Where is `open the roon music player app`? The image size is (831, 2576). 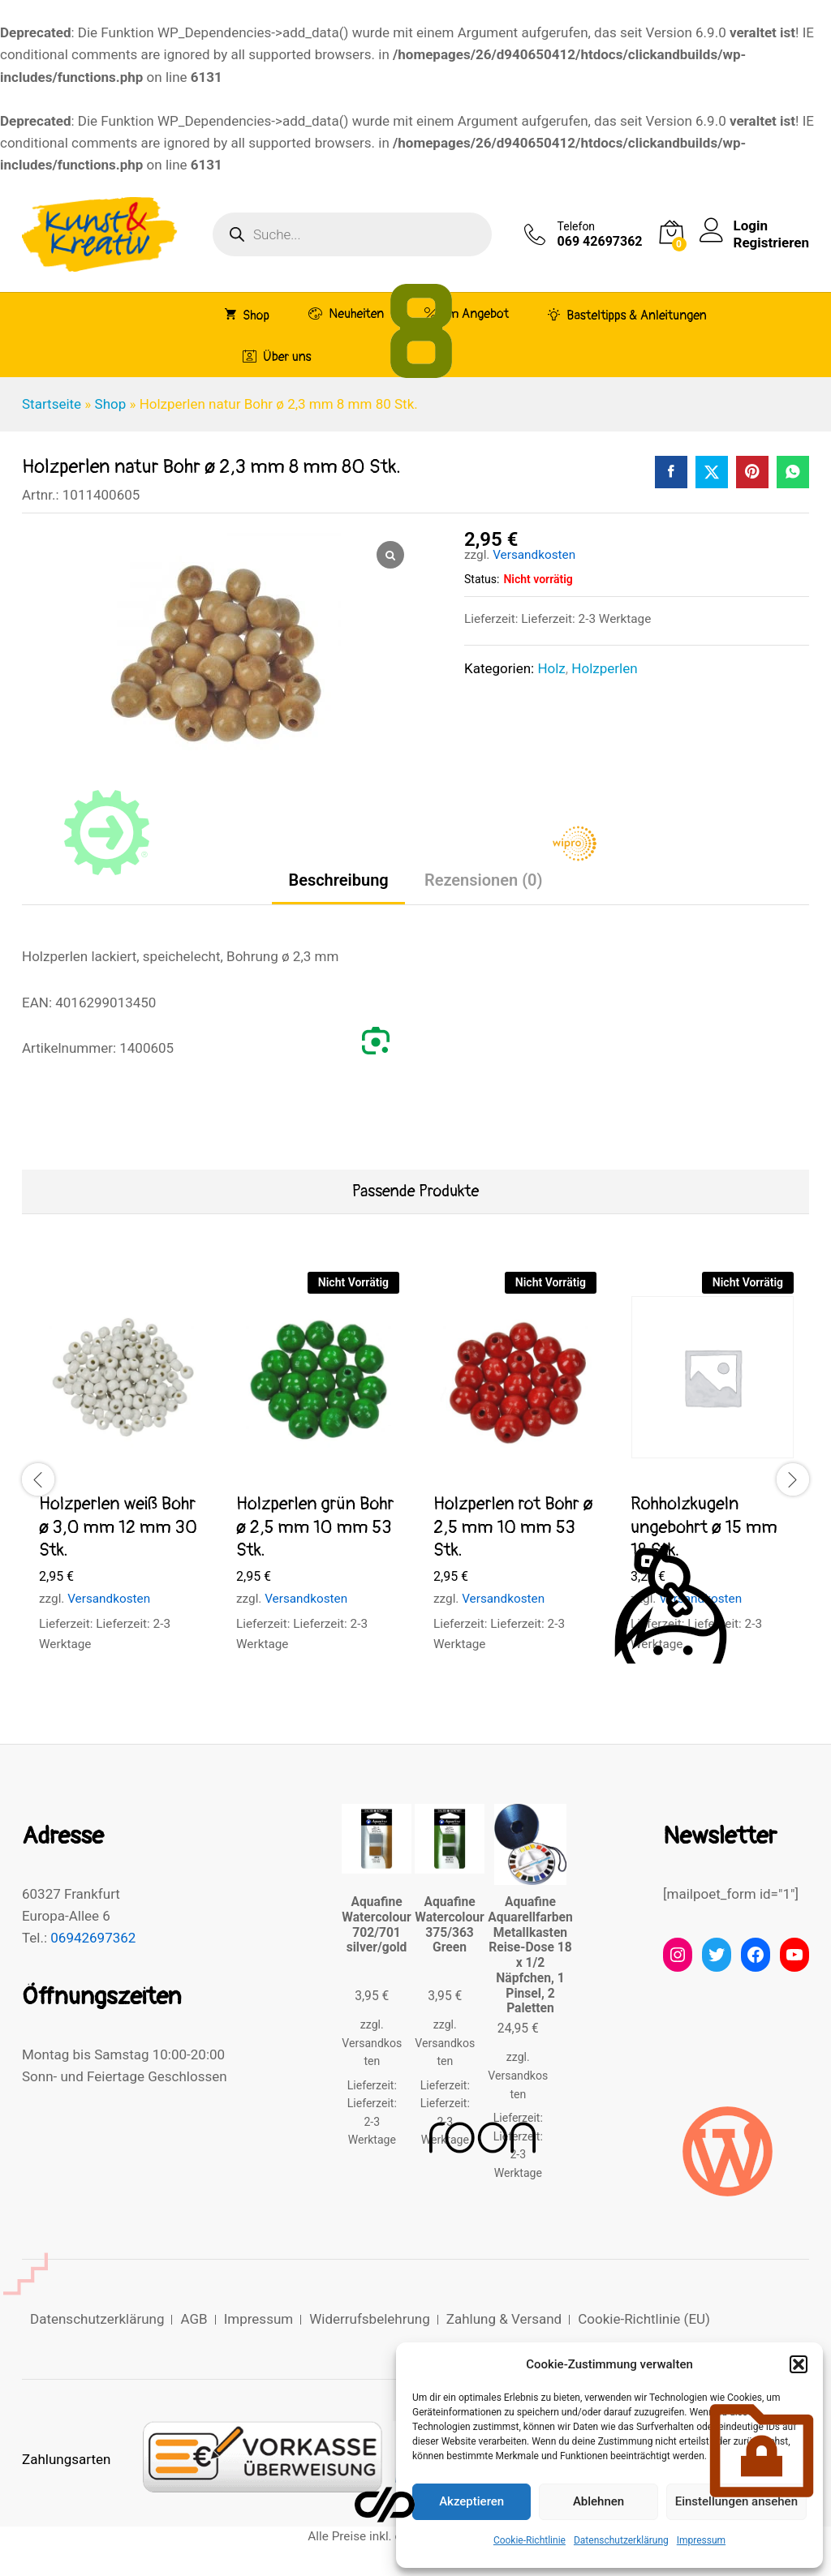
open the roon music player app is located at coordinates (482, 2137).